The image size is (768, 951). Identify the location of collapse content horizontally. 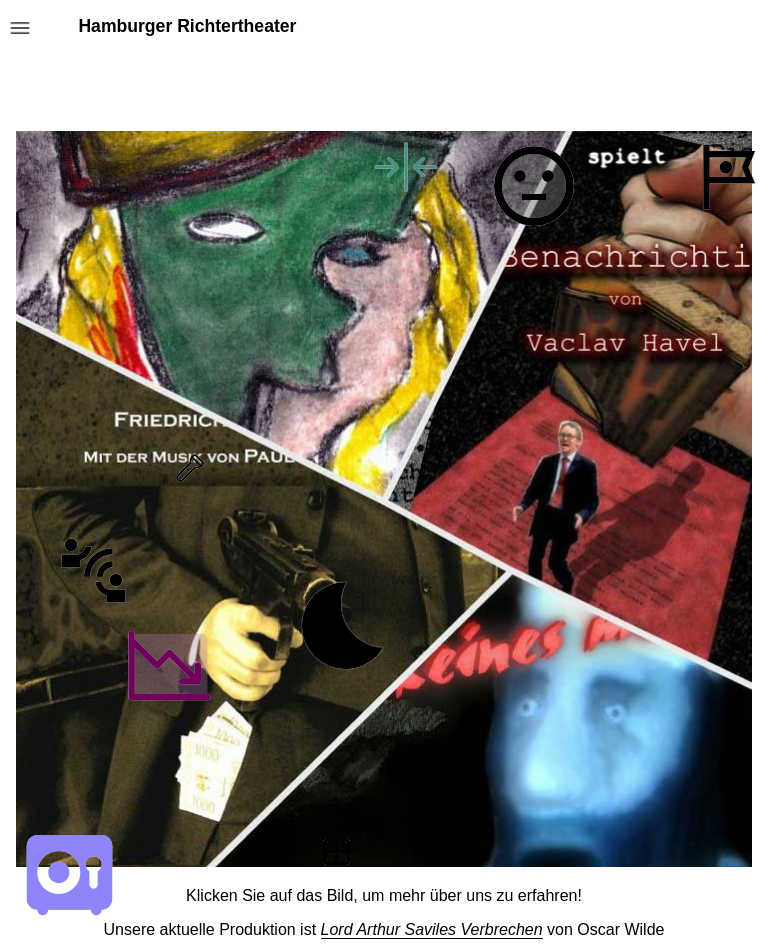
(406, 167).